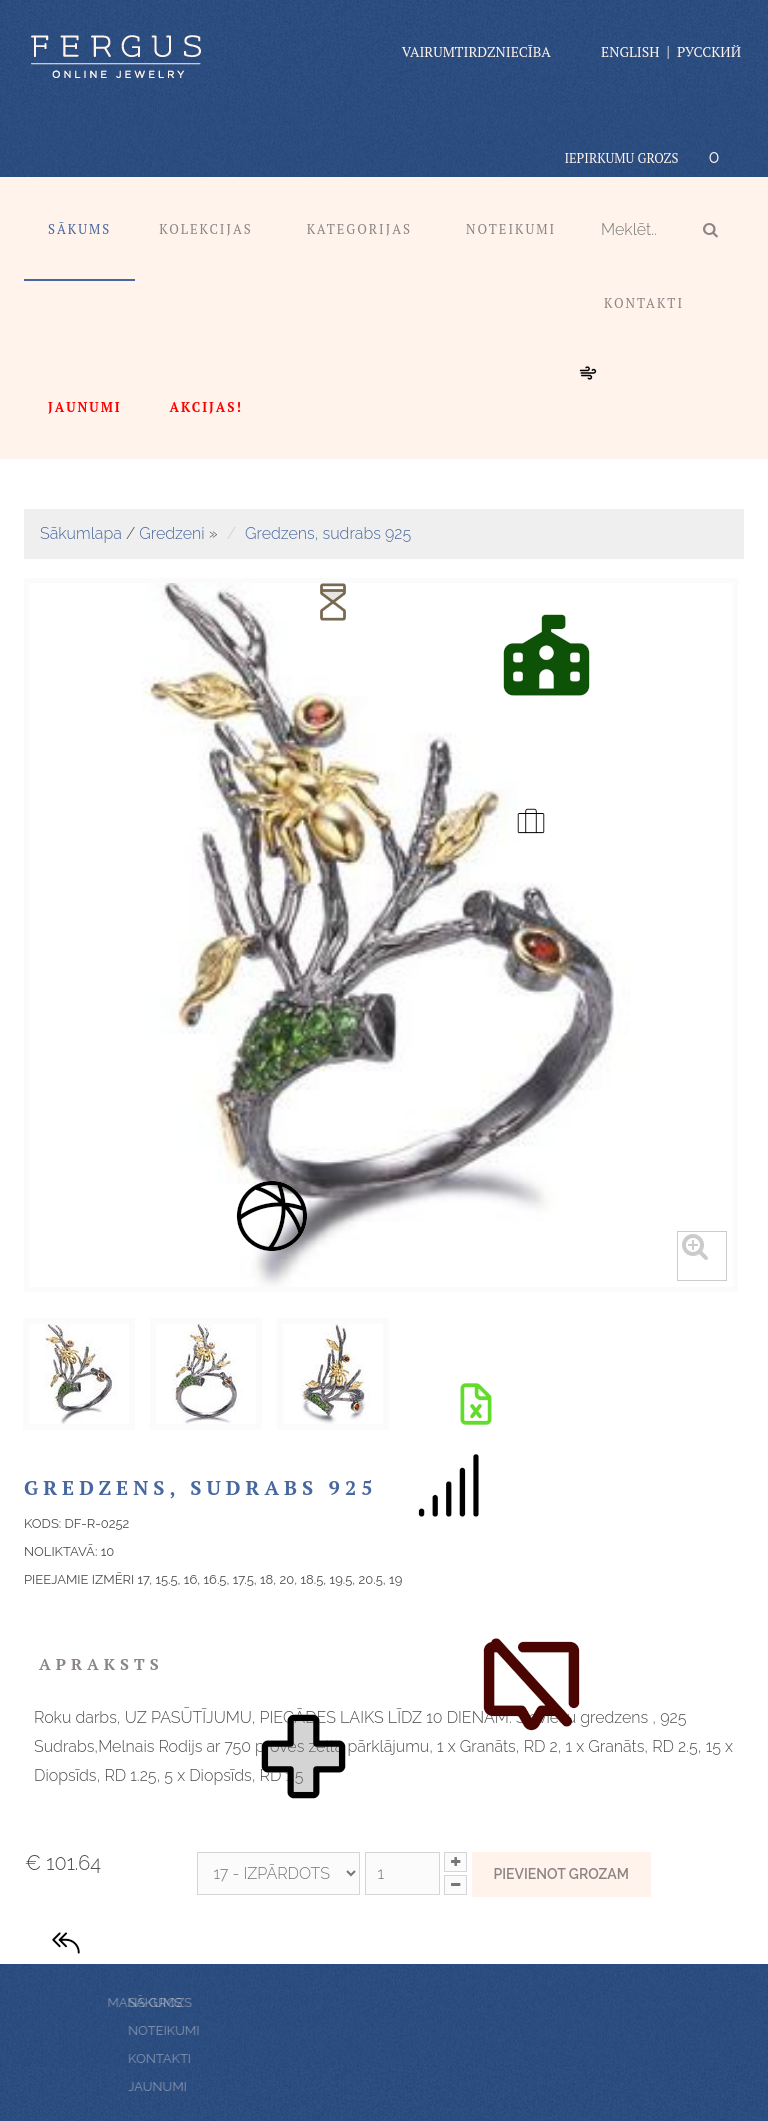 The width and height of the screenshot is (768, 2121). What do you see at coordinates (333, 602) in the screenshot?
I see `indicates a timer with significant time remaining` at bounding box center [333, 602].